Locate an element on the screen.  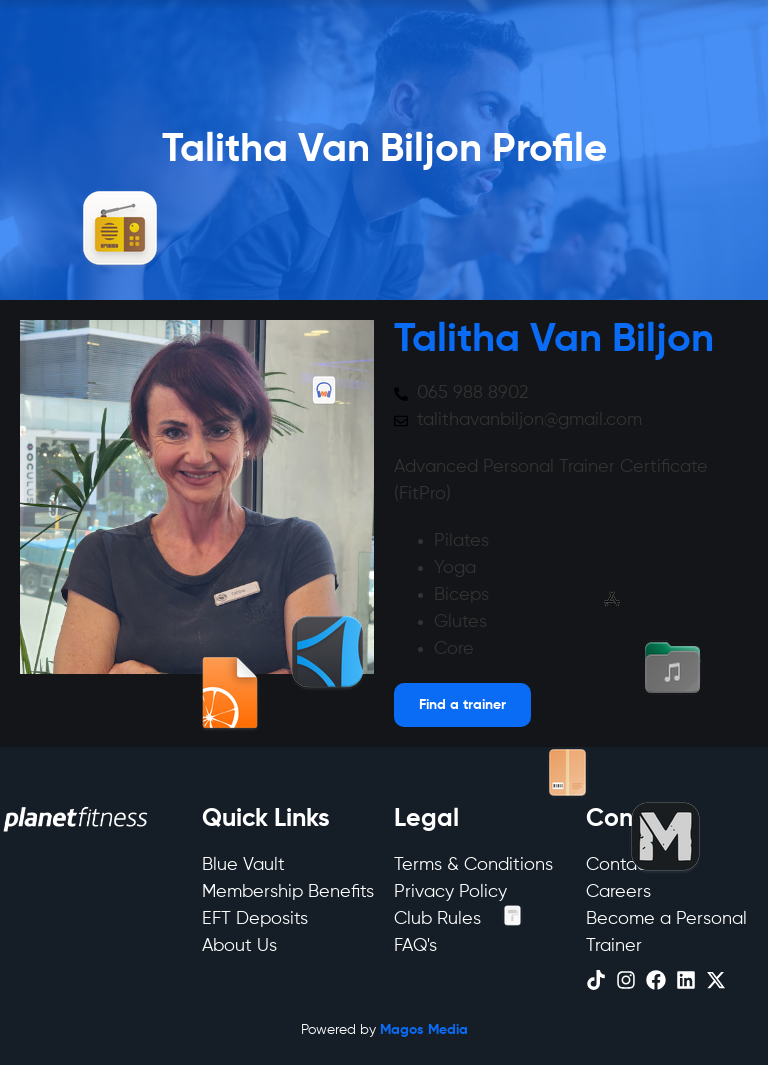
a clementine music player file is located at coordinates (230, 694).